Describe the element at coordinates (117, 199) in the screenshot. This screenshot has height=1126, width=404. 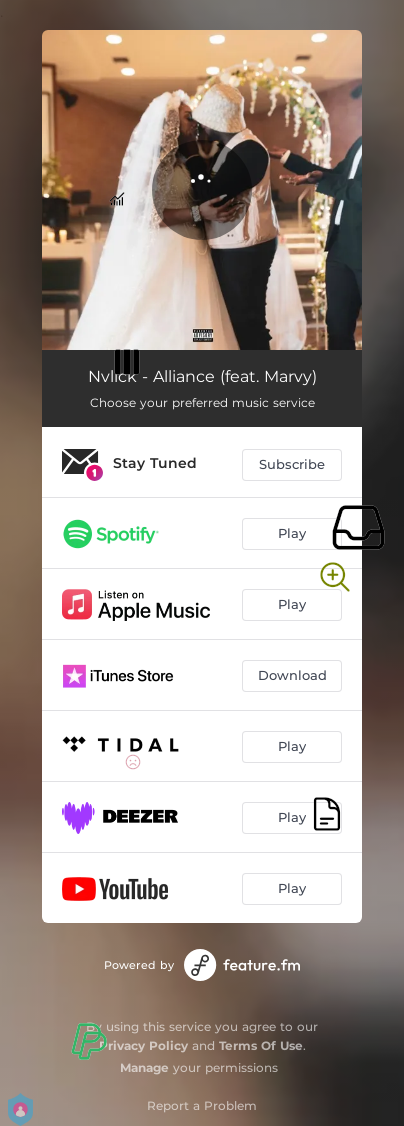
I see `view analytics and performance trends` at that location.